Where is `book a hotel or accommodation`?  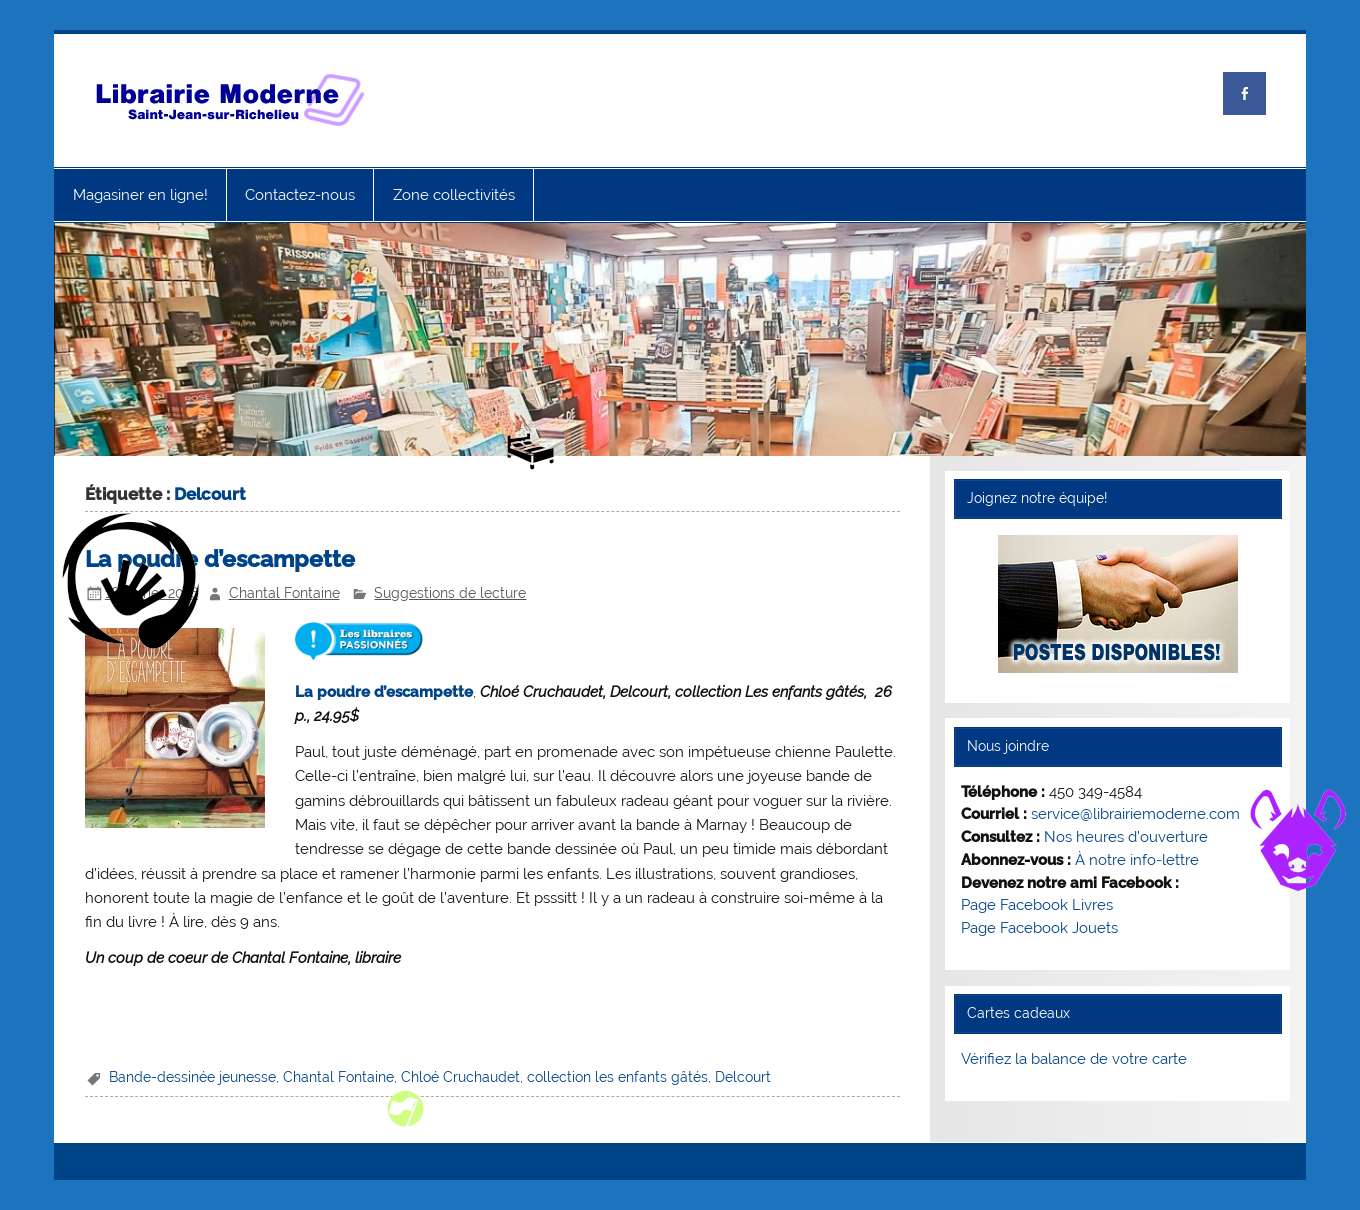
book a hotel or accommodation is located at coordinates (530, 451).